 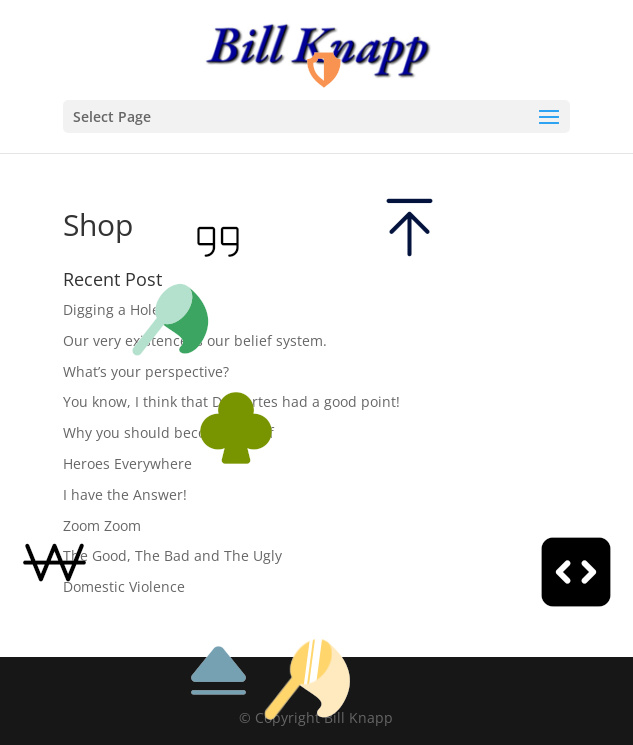 What do you see at coordinates (576, 572) in the screenshot?
I see `view or edit source code` at bounding box center [576, 572].